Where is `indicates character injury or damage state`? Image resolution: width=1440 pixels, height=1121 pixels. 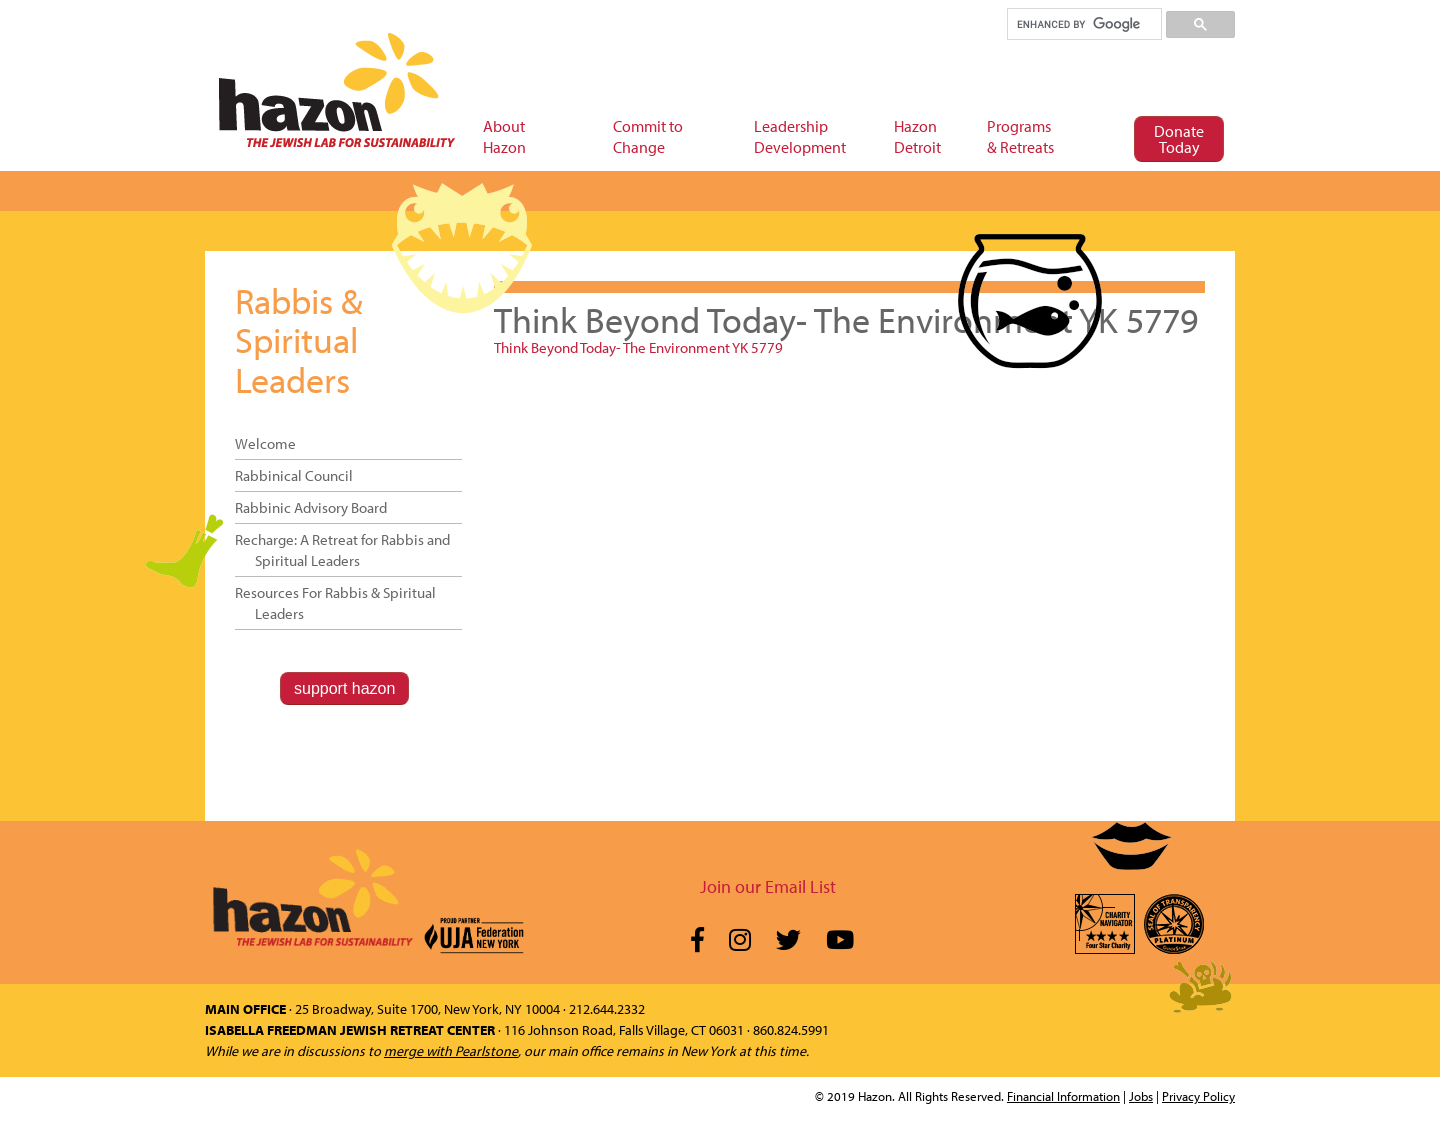
indicates character injury or damage state is located at coordinates (186, 550).